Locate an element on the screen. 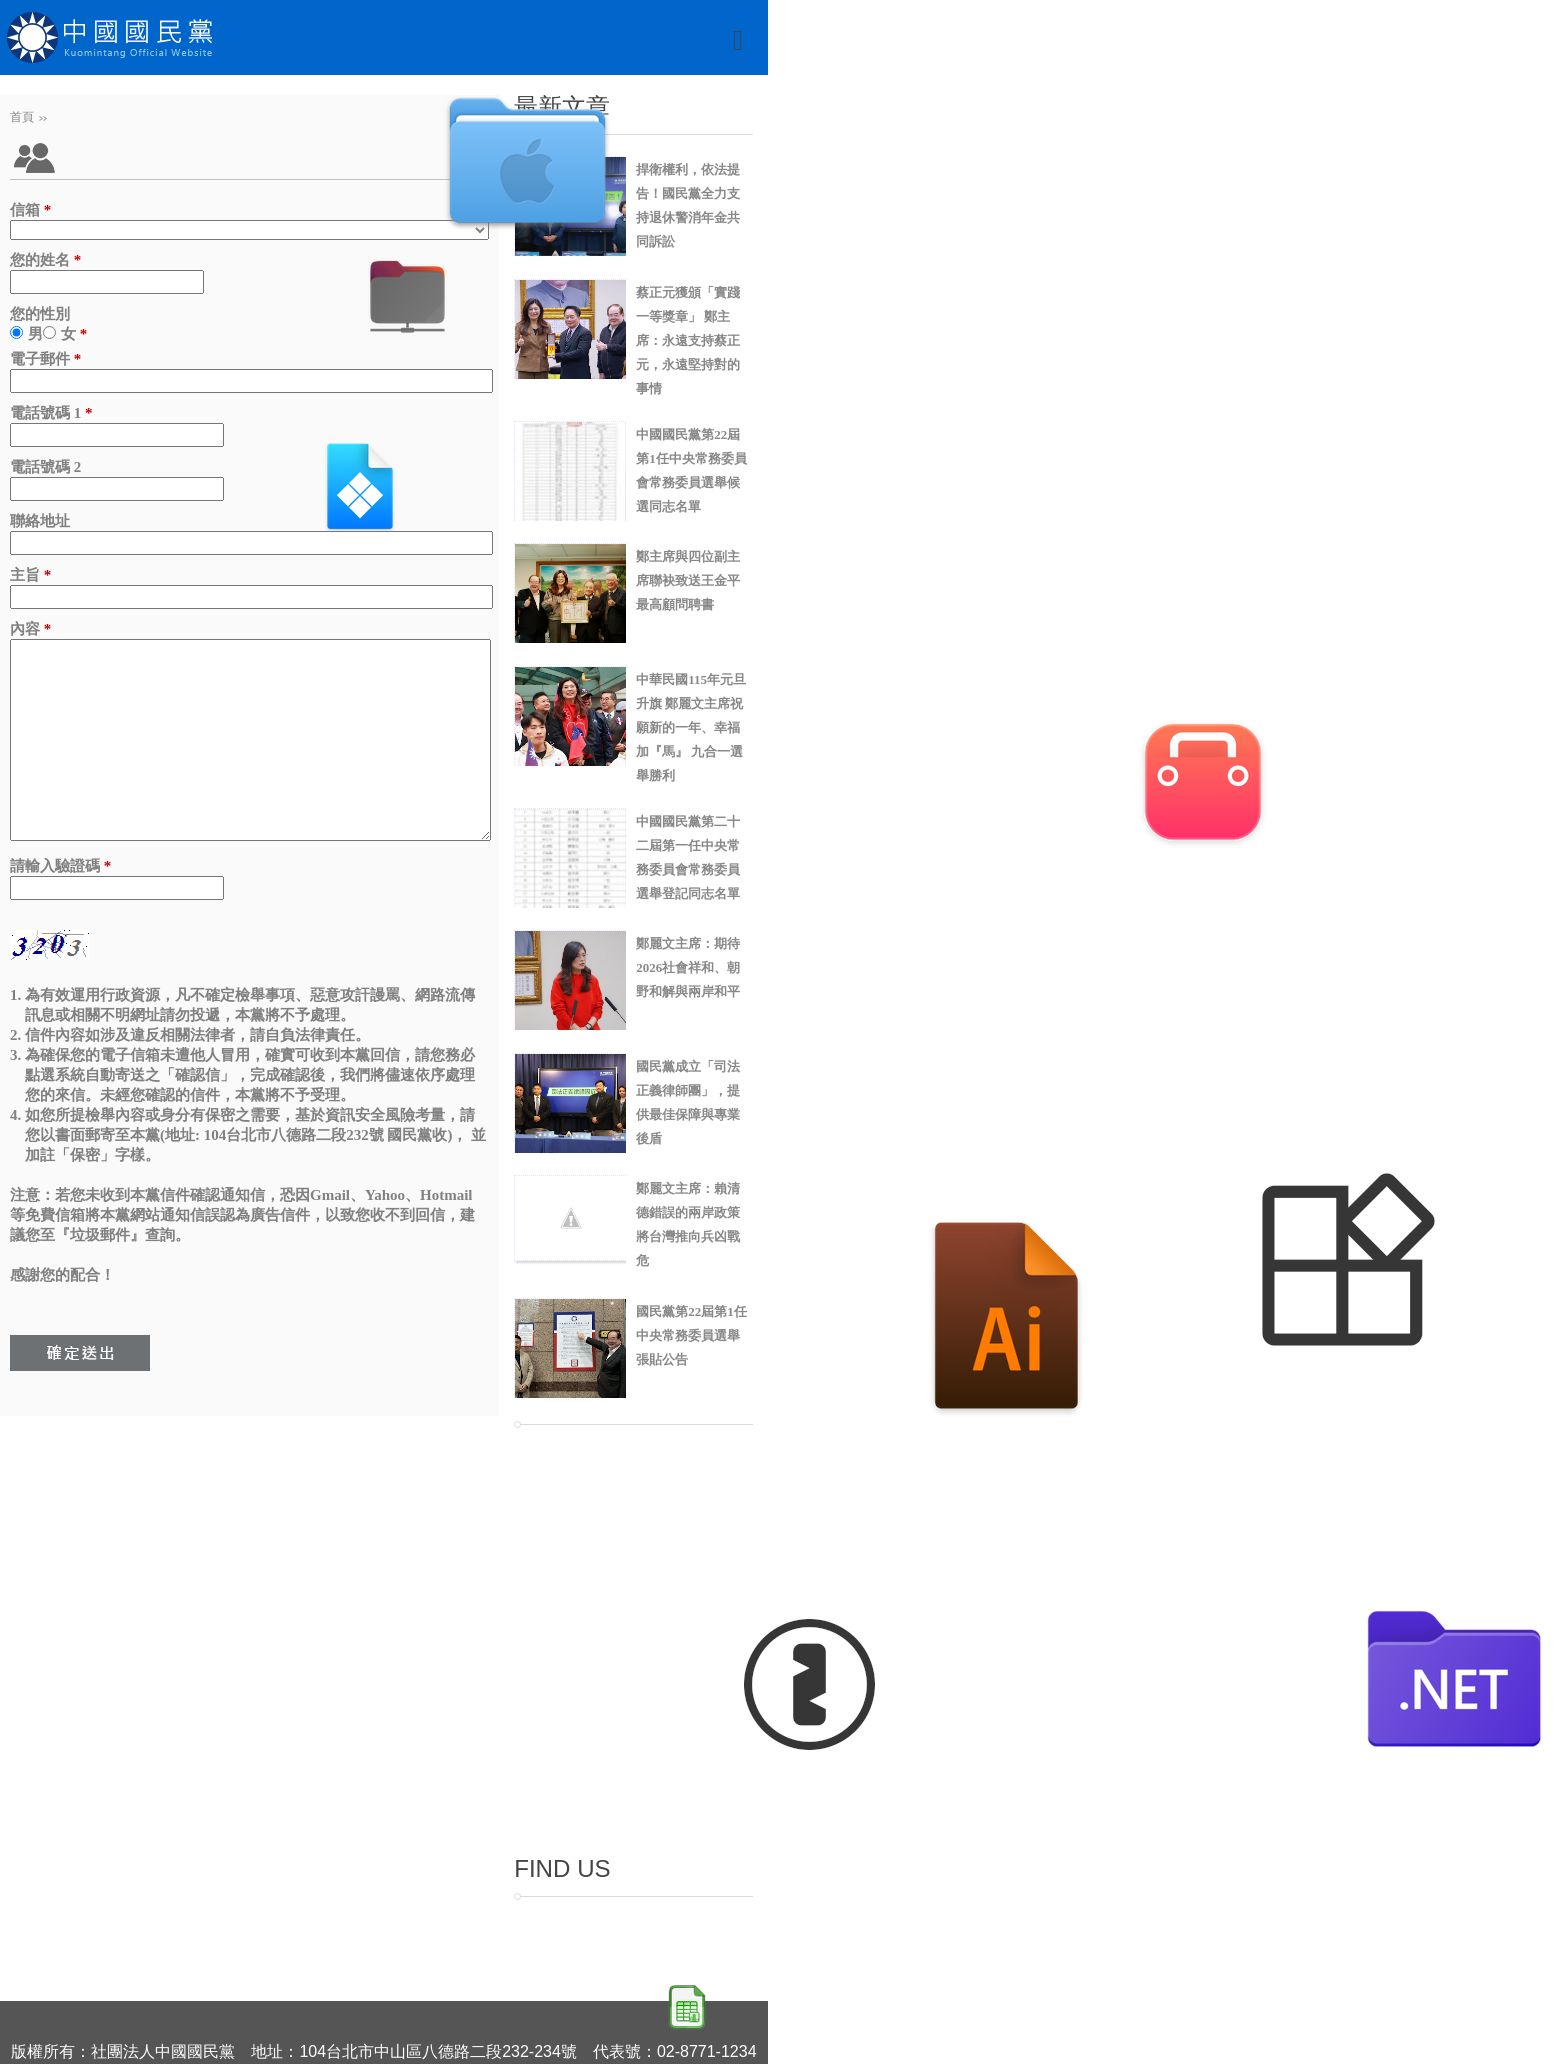 This screenshot has width=1568, height=2064. open the utilities folder is located at coordinates (1203, 784).